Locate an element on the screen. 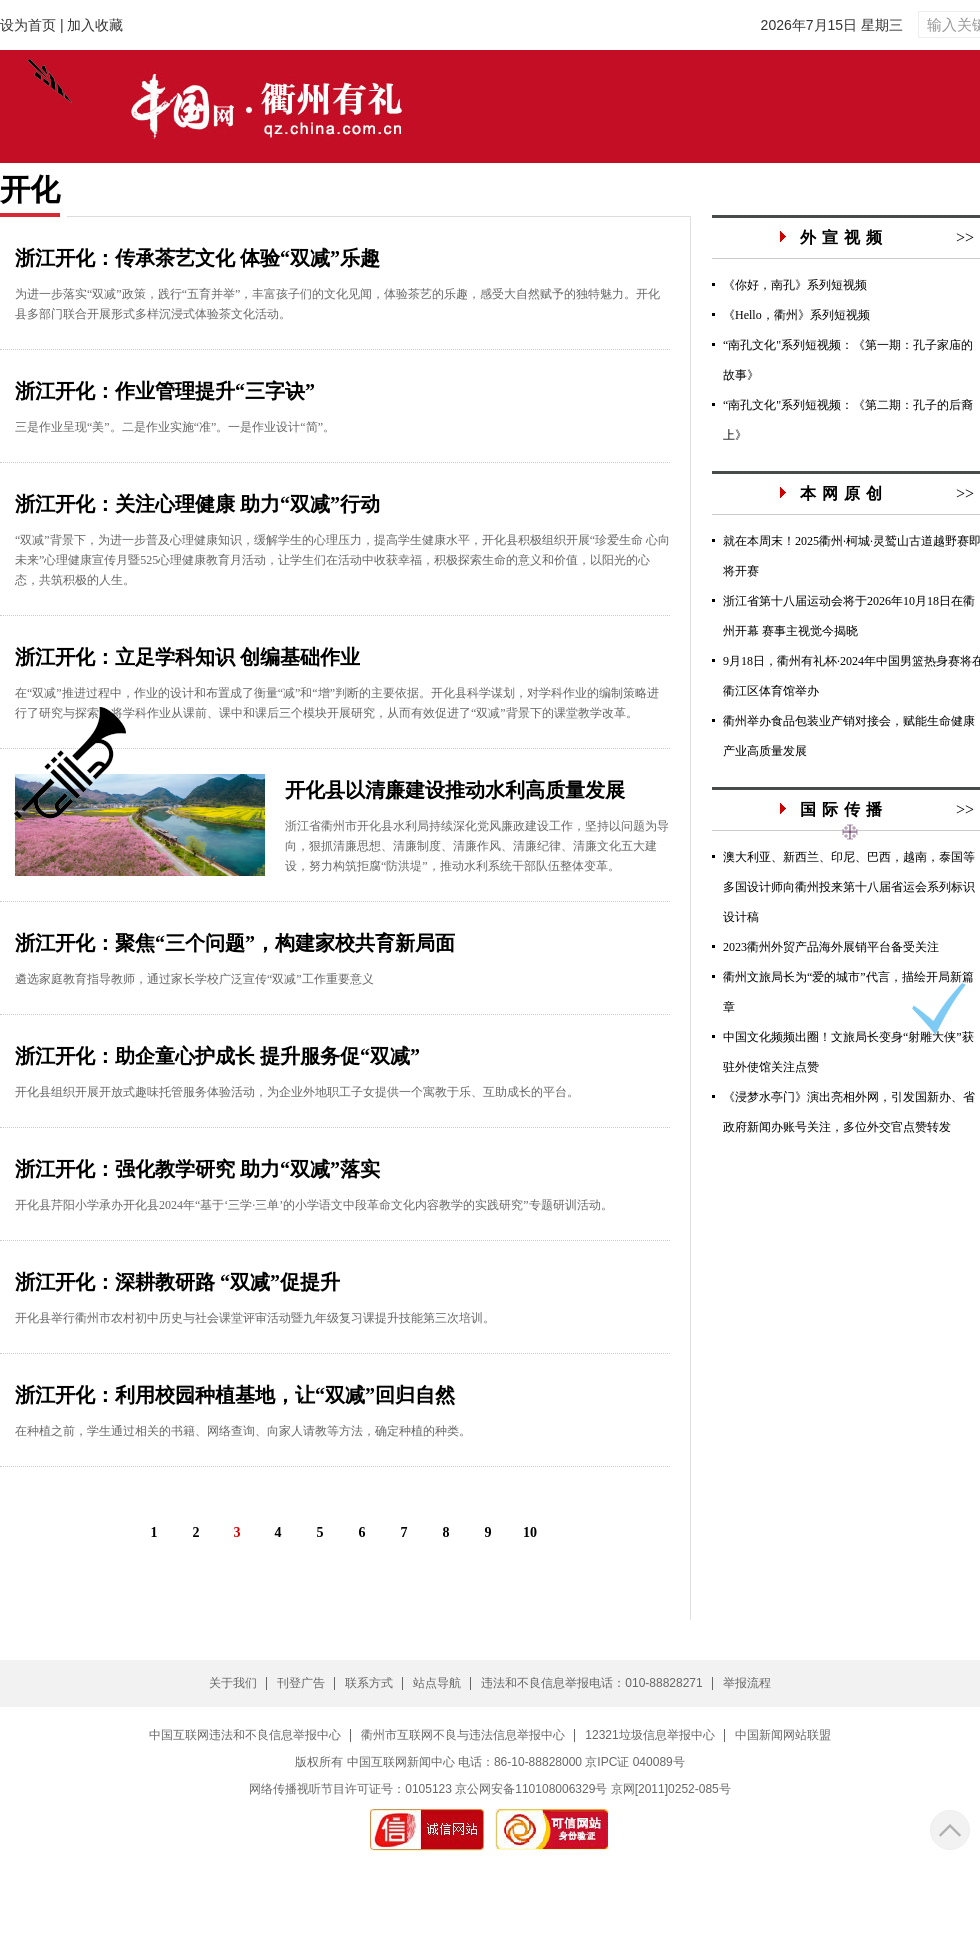 The image size is (980, 1960). indicates a coiled nail or screw fastener item is located at coordinates (50, 81).